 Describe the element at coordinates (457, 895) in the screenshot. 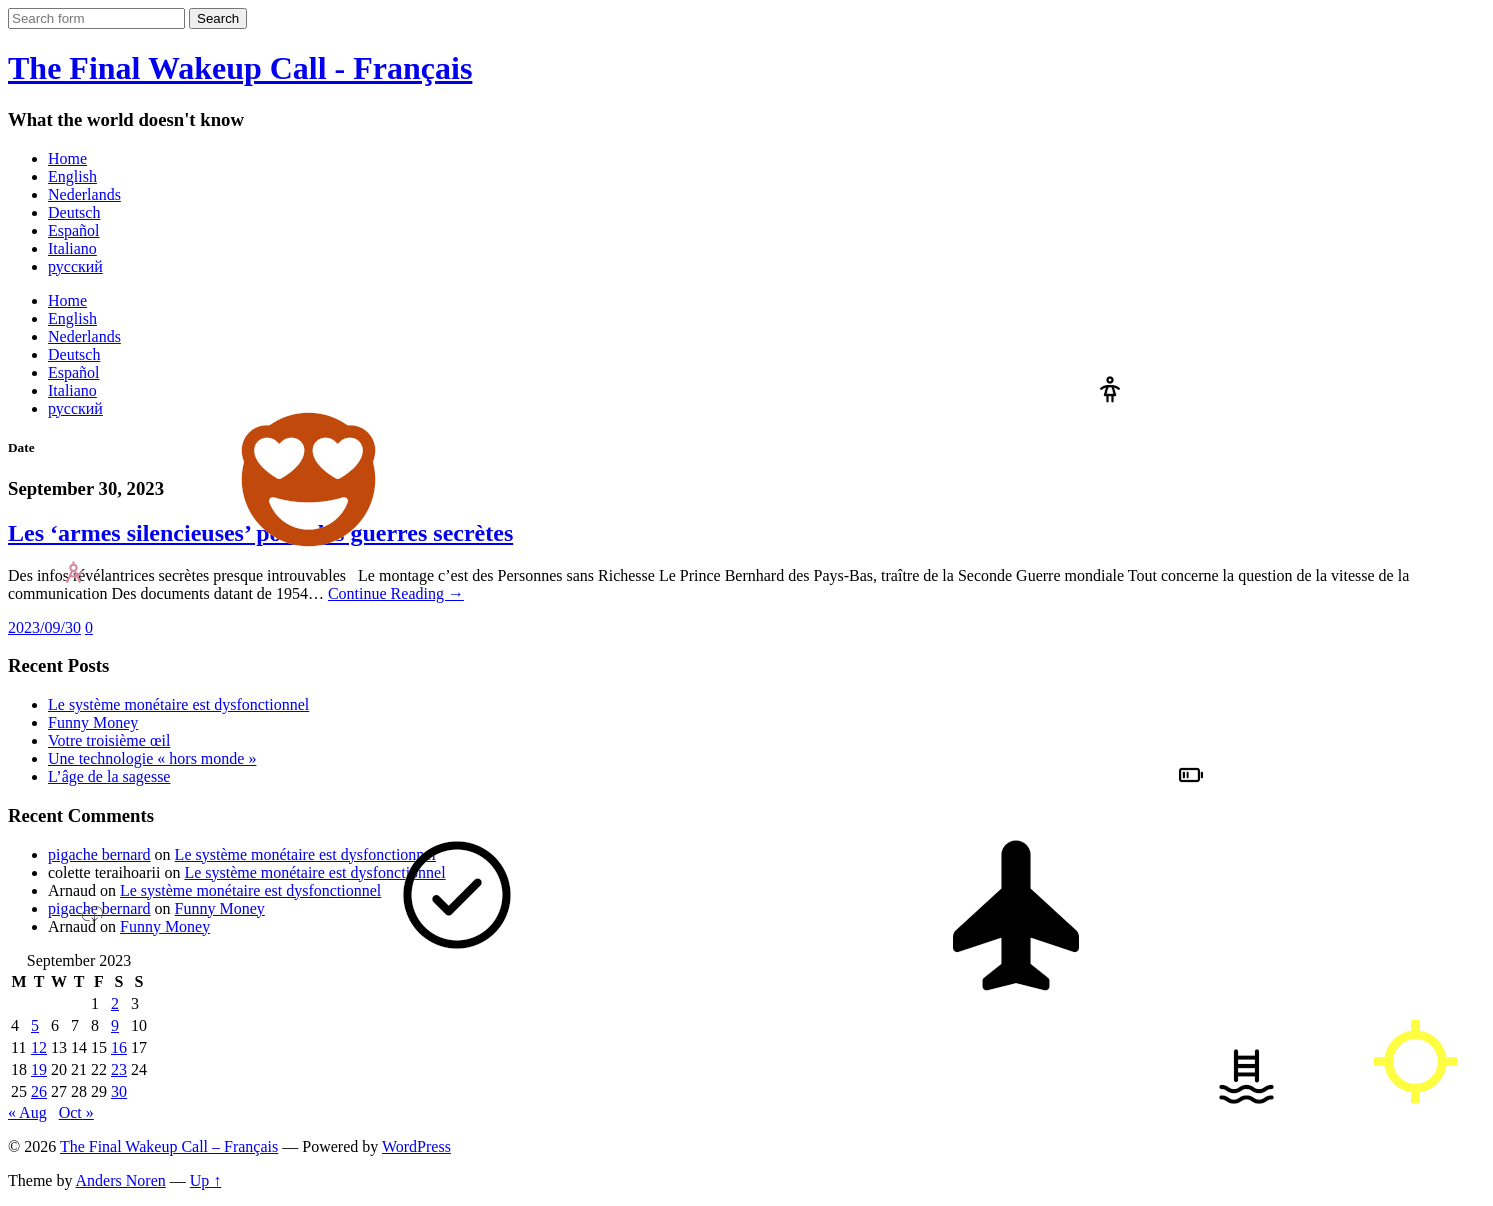

I see `indicates a completed or successful action` at that location.